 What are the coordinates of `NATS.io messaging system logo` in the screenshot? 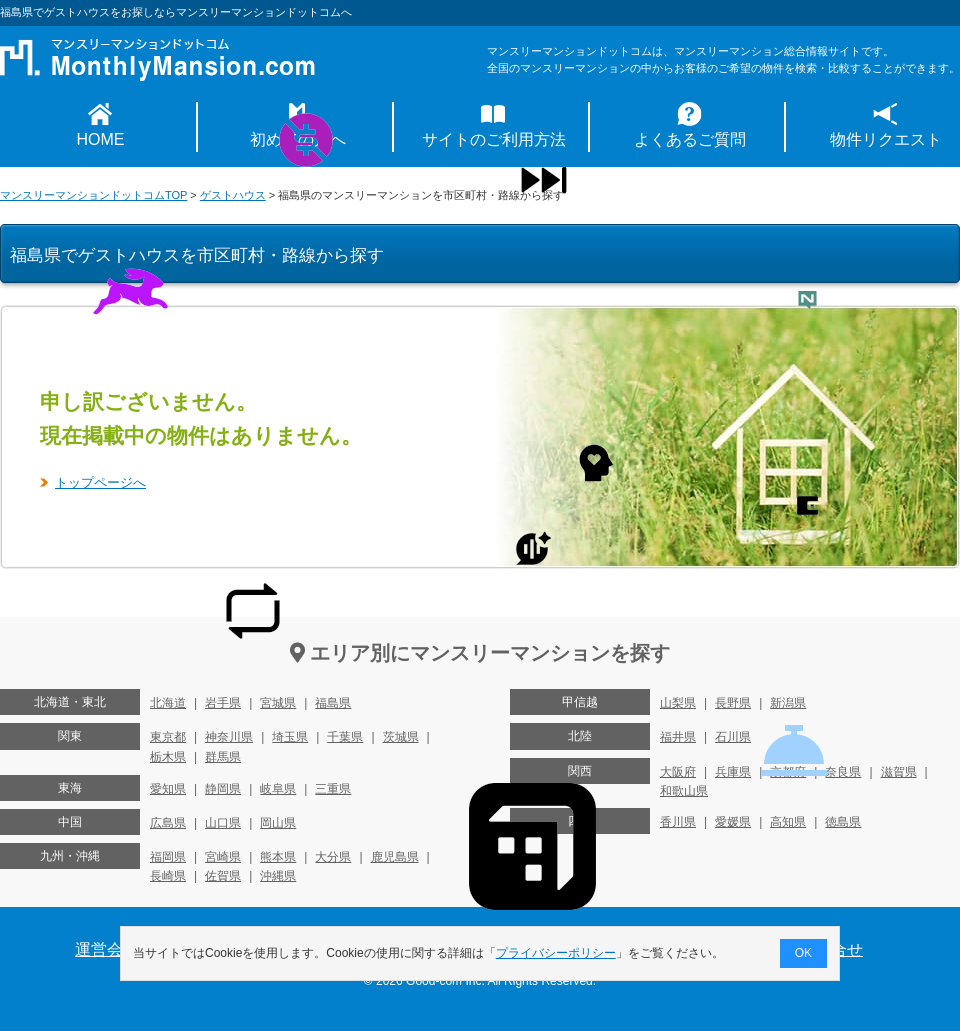 It's located at (807, 300).